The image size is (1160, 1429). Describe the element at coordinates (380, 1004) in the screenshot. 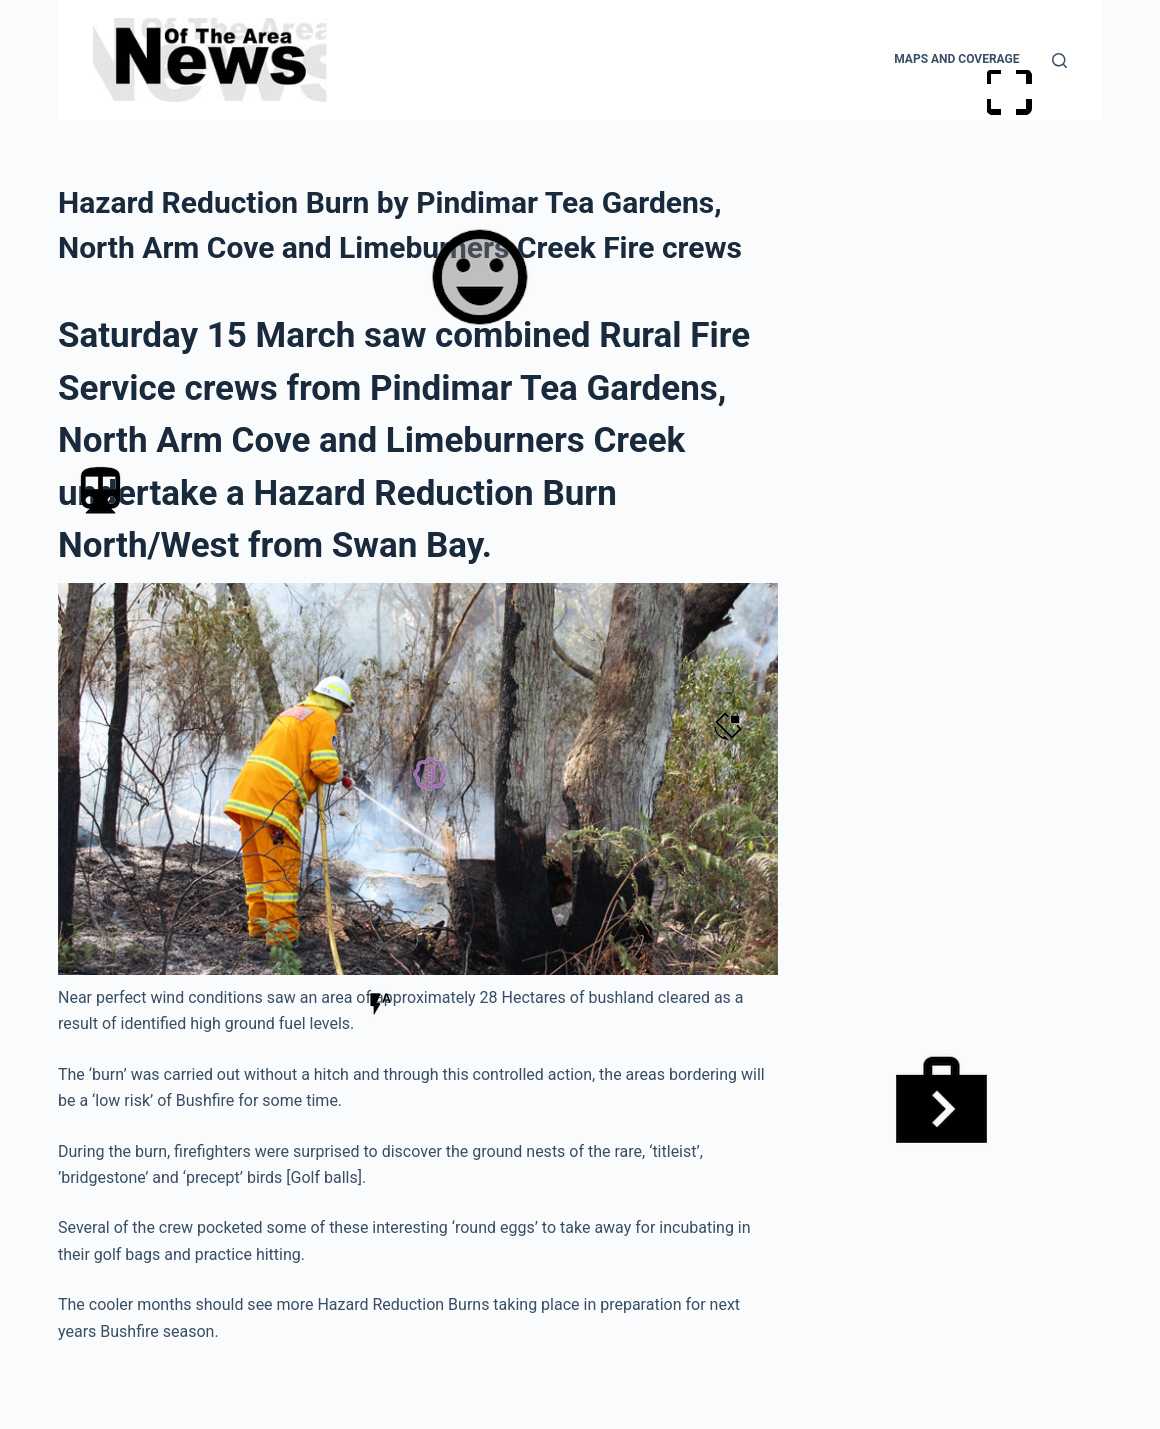

I see `enable automatic flash mode for camera` at that location.